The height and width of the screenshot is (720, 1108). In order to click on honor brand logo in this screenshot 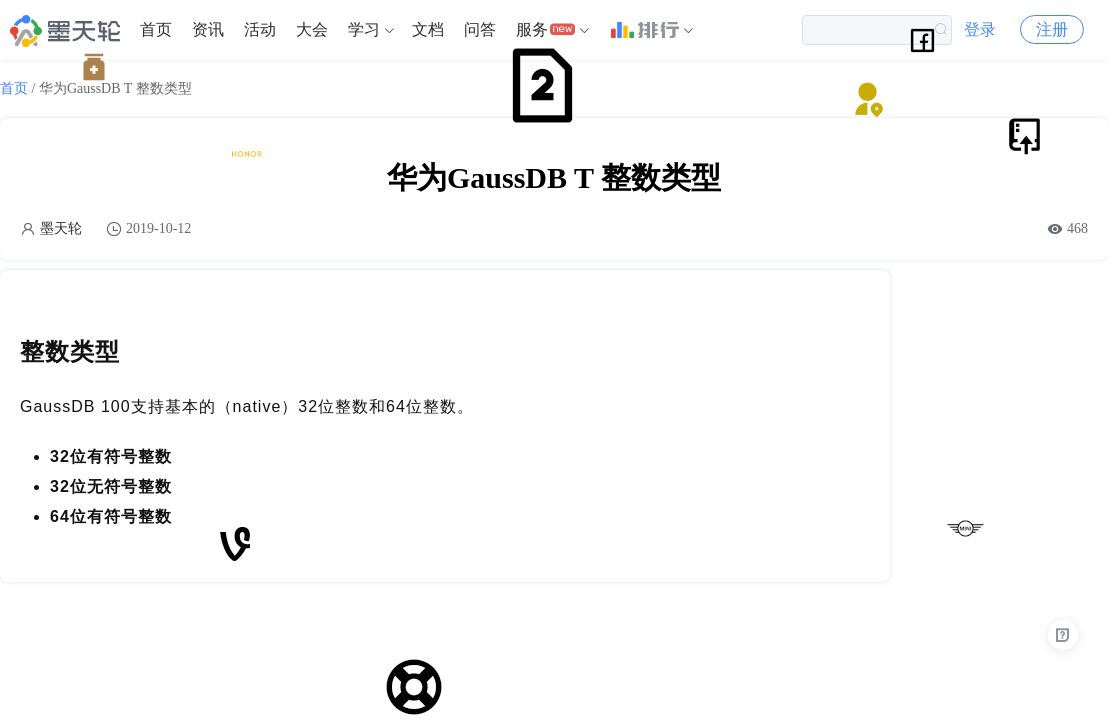, I will do `click(247, 154)`.